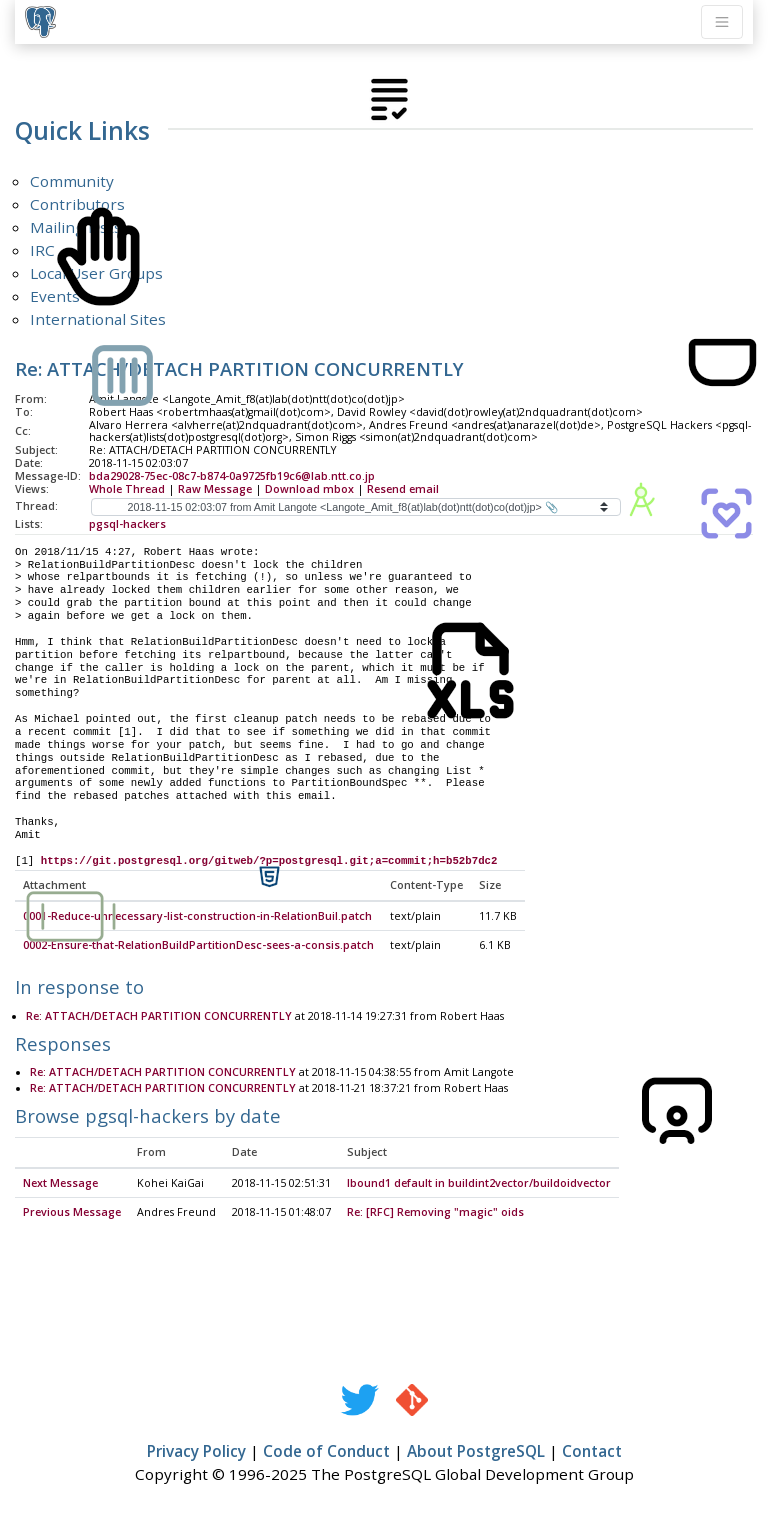  Describe the element at coordinates (726, 513) in the screenshot. I see `scan or detect health metrics` at that location.